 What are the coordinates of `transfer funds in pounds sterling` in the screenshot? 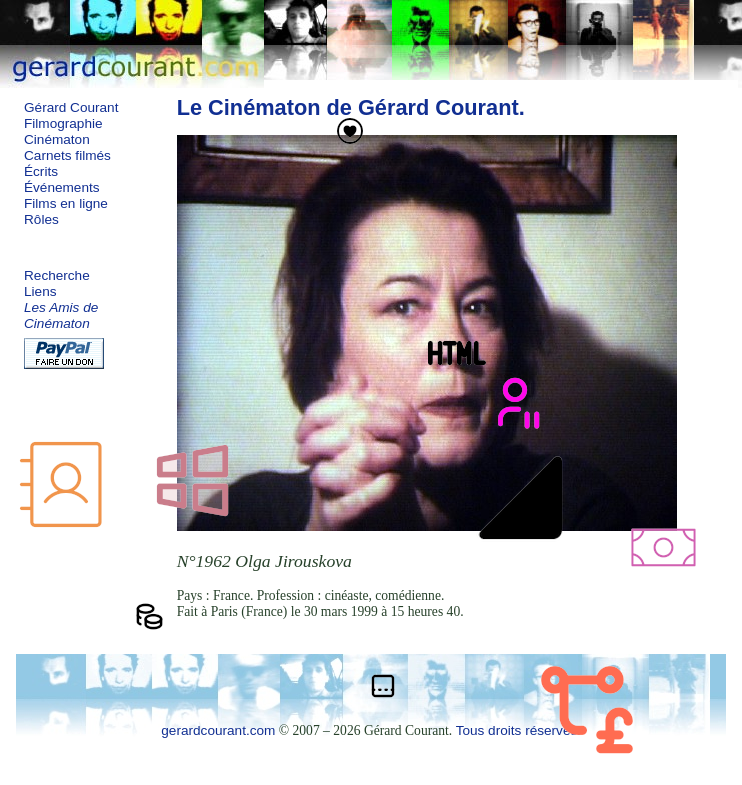 It's located at (587, 712).